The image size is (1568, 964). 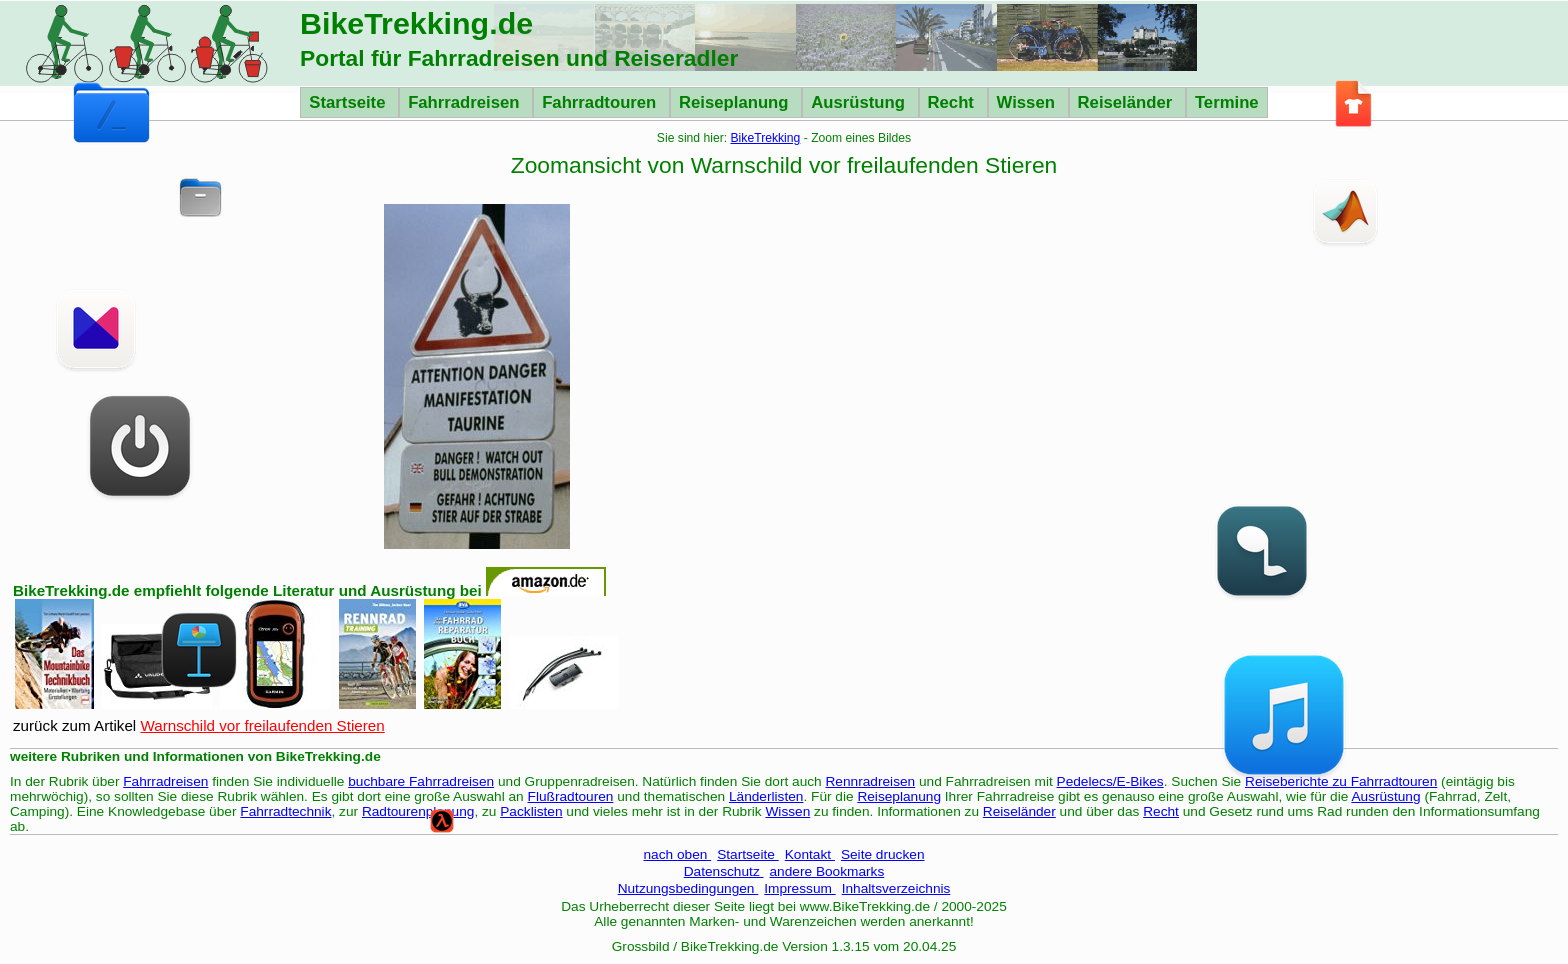 I want to click on open MATLAB application, so click(x=1345, y=211).